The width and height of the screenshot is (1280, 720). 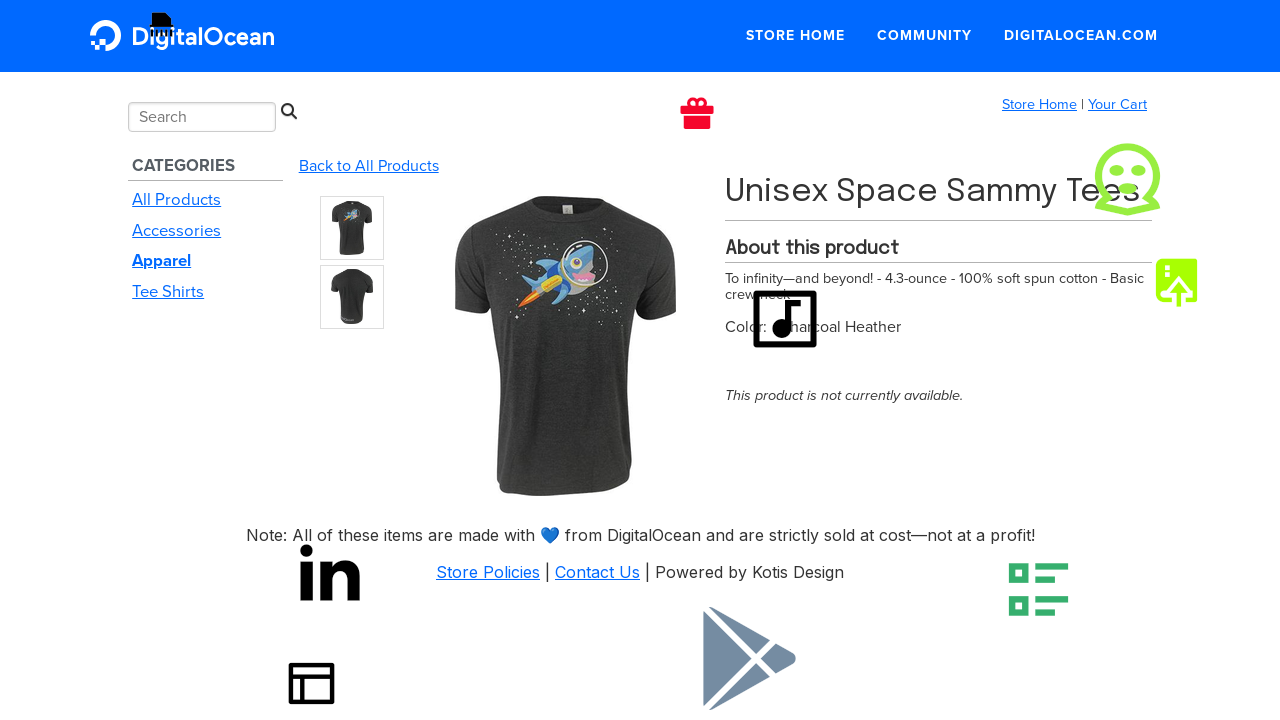 What do you see at coordinates (161, 24) in the screenshot?
I see `permanently delete or shred a document` at bounding box center [161, 24].